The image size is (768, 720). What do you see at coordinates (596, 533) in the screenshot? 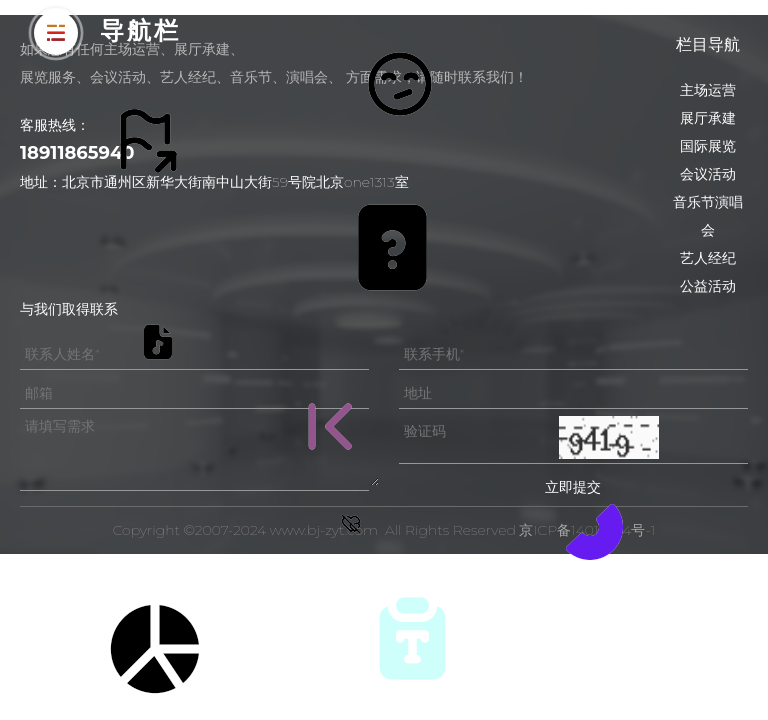
I see `food or fruit category icon` at bounding box center [596, 533].